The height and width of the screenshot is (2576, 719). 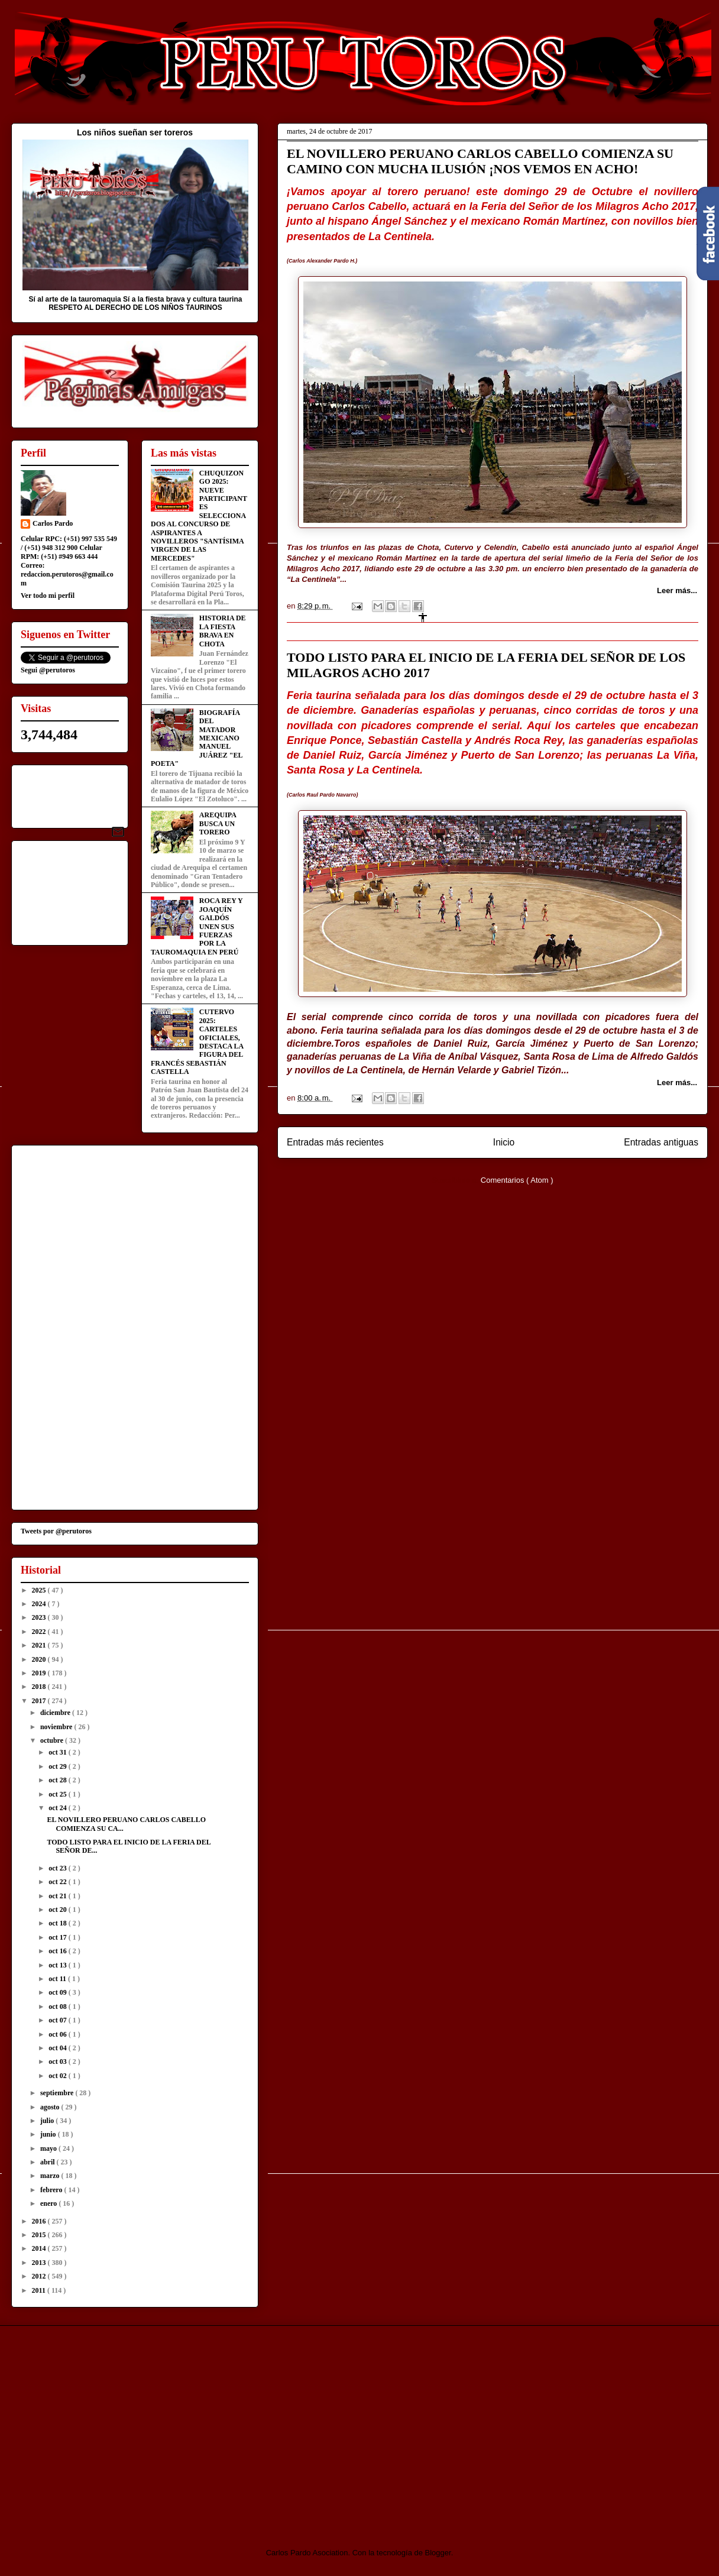 What do you see at coordinates (118, 831) in the screenshot?
I see `view unread emails or messages` at bounding box center [118, 831].